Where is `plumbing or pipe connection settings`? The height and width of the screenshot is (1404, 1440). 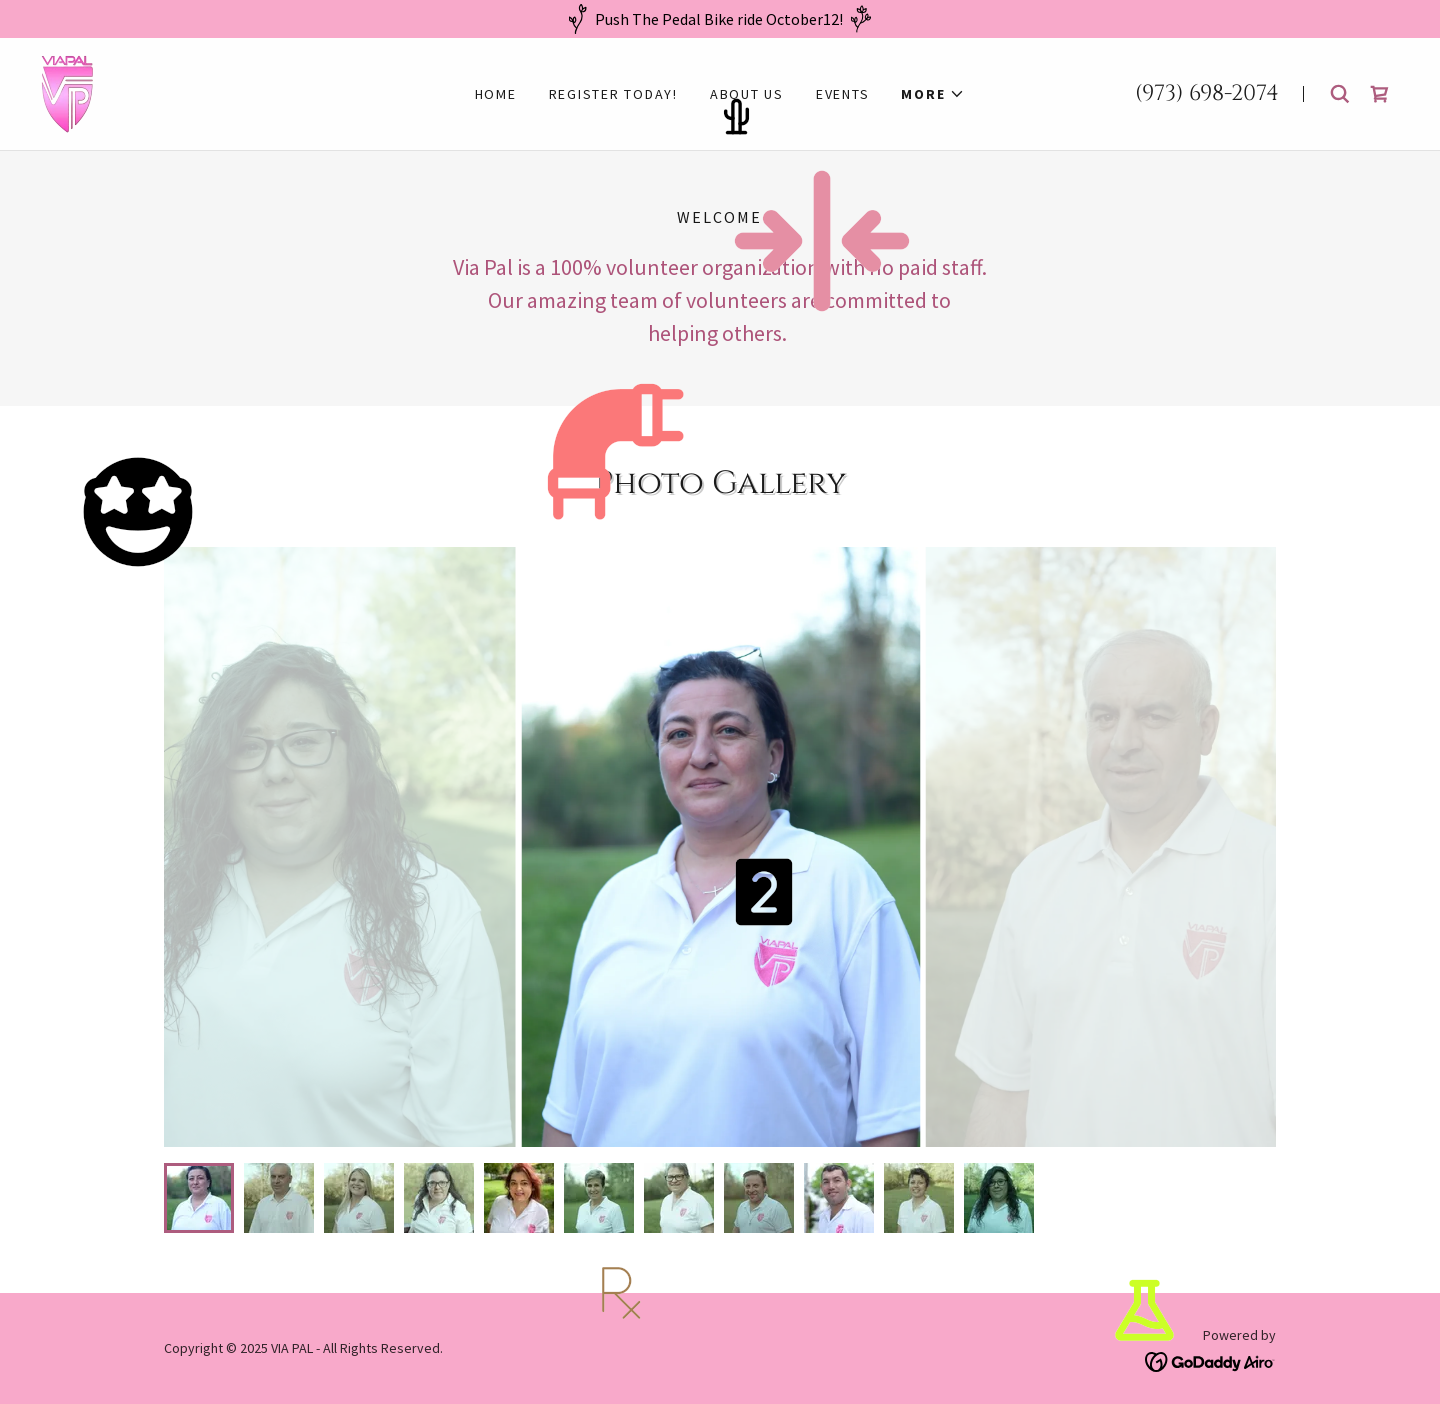
plumbing or pipe connection settings is located at coordinates (610, 446).